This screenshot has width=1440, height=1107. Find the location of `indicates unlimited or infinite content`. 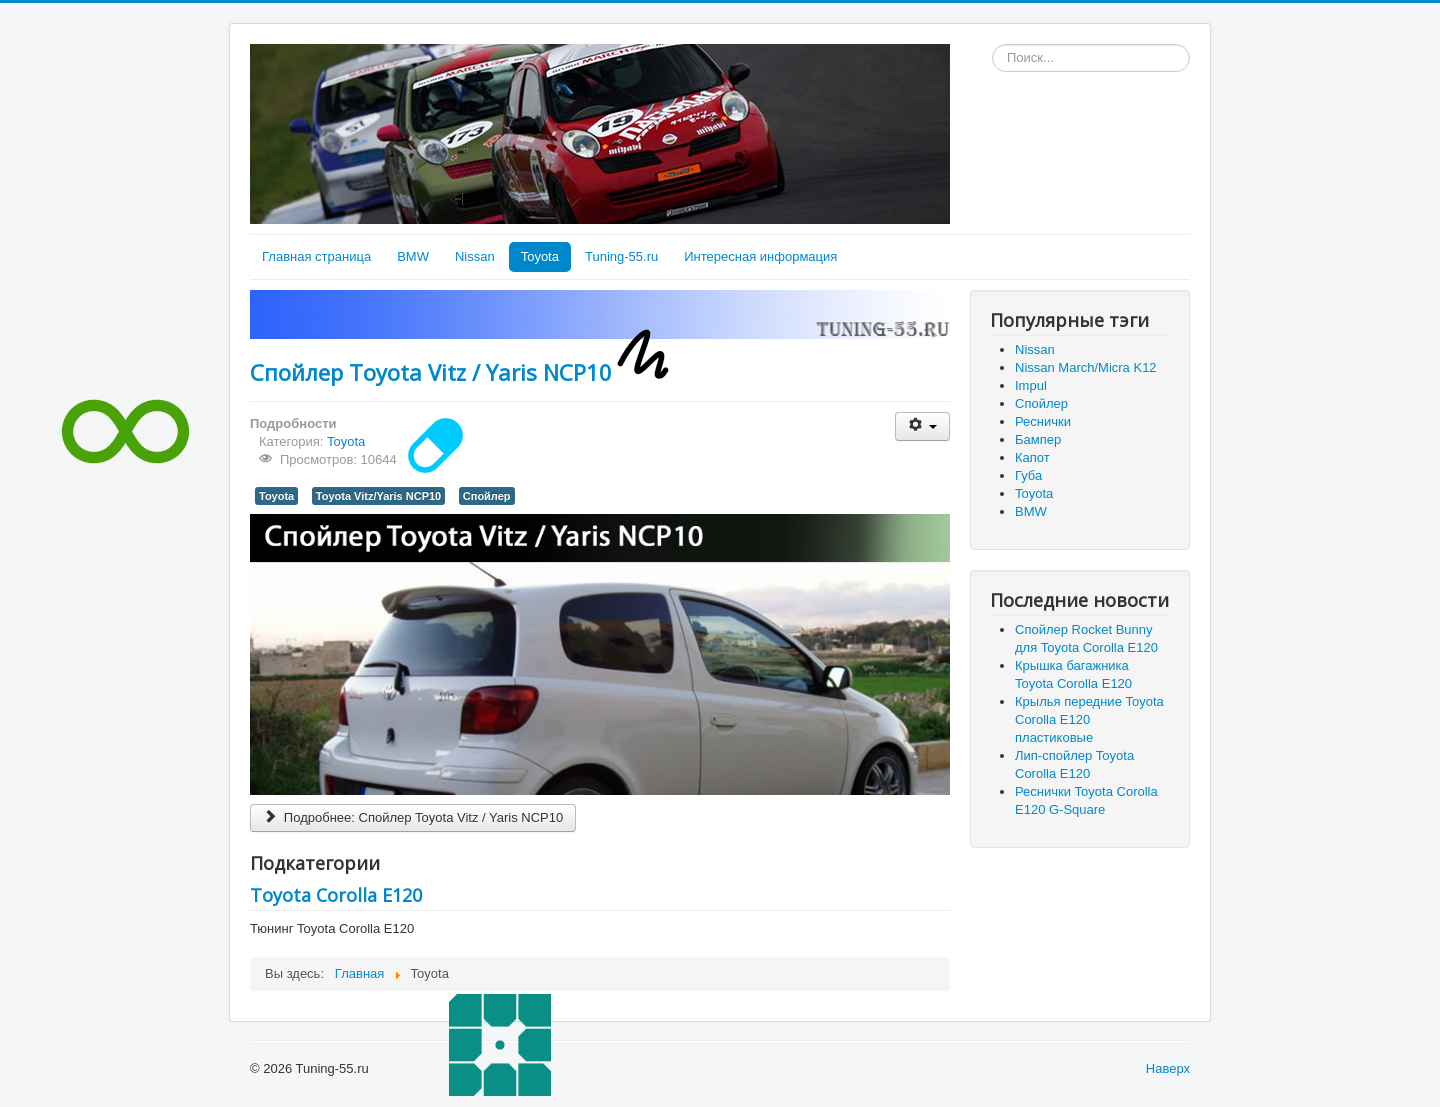

indicates unlimited or infinite content is located at coordinates (125, 431).